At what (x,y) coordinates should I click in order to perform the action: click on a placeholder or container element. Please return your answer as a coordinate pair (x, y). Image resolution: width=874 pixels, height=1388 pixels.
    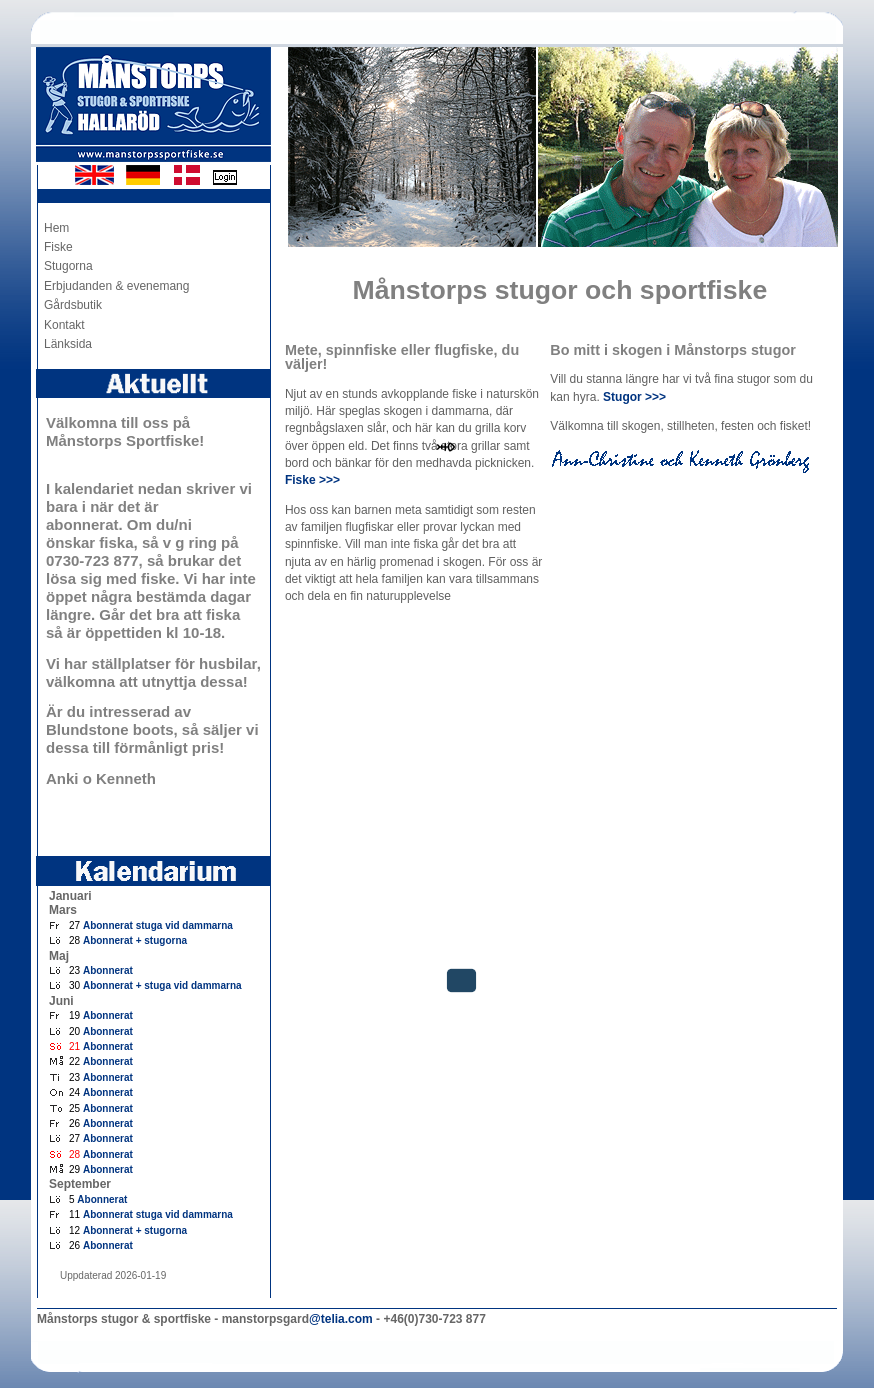
    Looking at the image, I should click on (461, 980).